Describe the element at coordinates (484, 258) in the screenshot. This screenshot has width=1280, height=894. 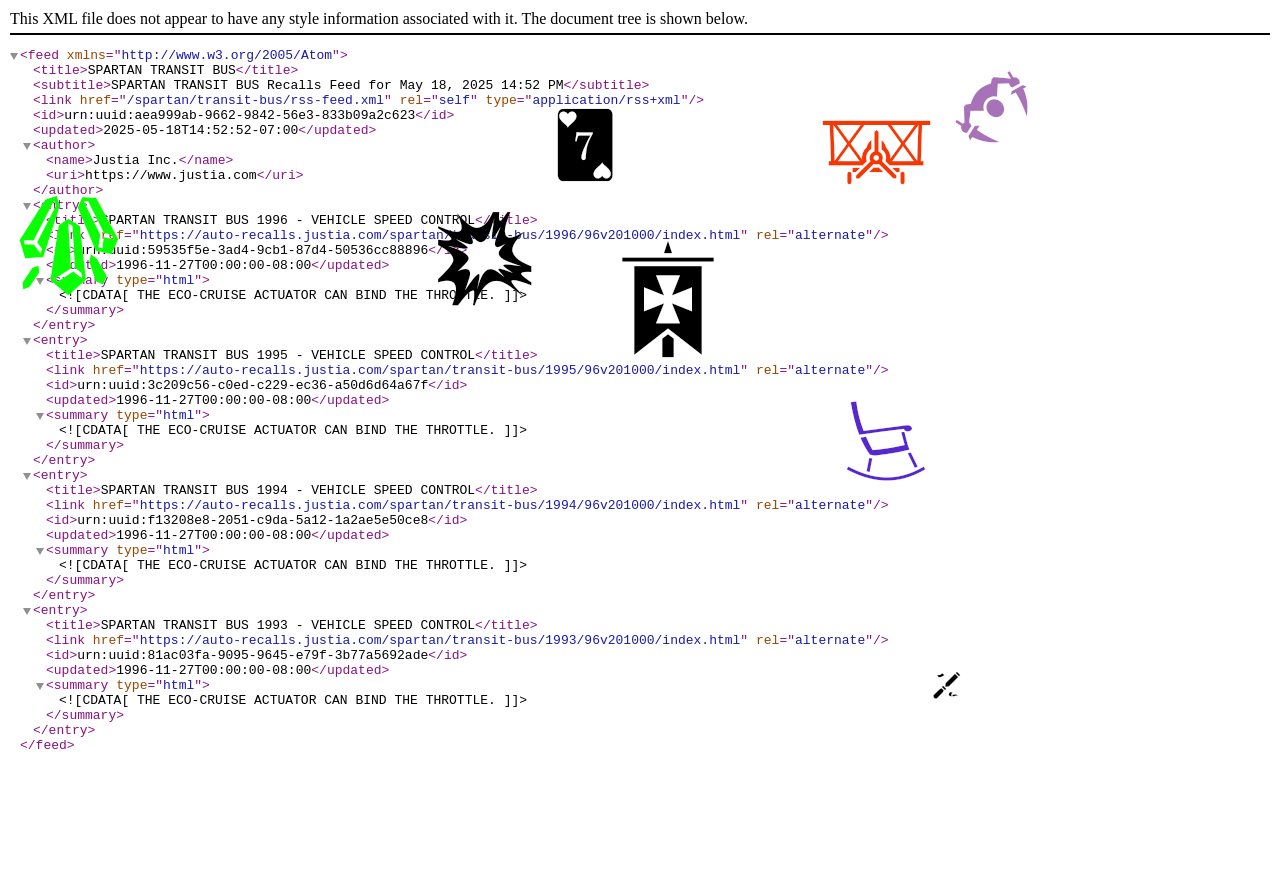
I see `indicates a splat or impact effect in gameplay` at that location.